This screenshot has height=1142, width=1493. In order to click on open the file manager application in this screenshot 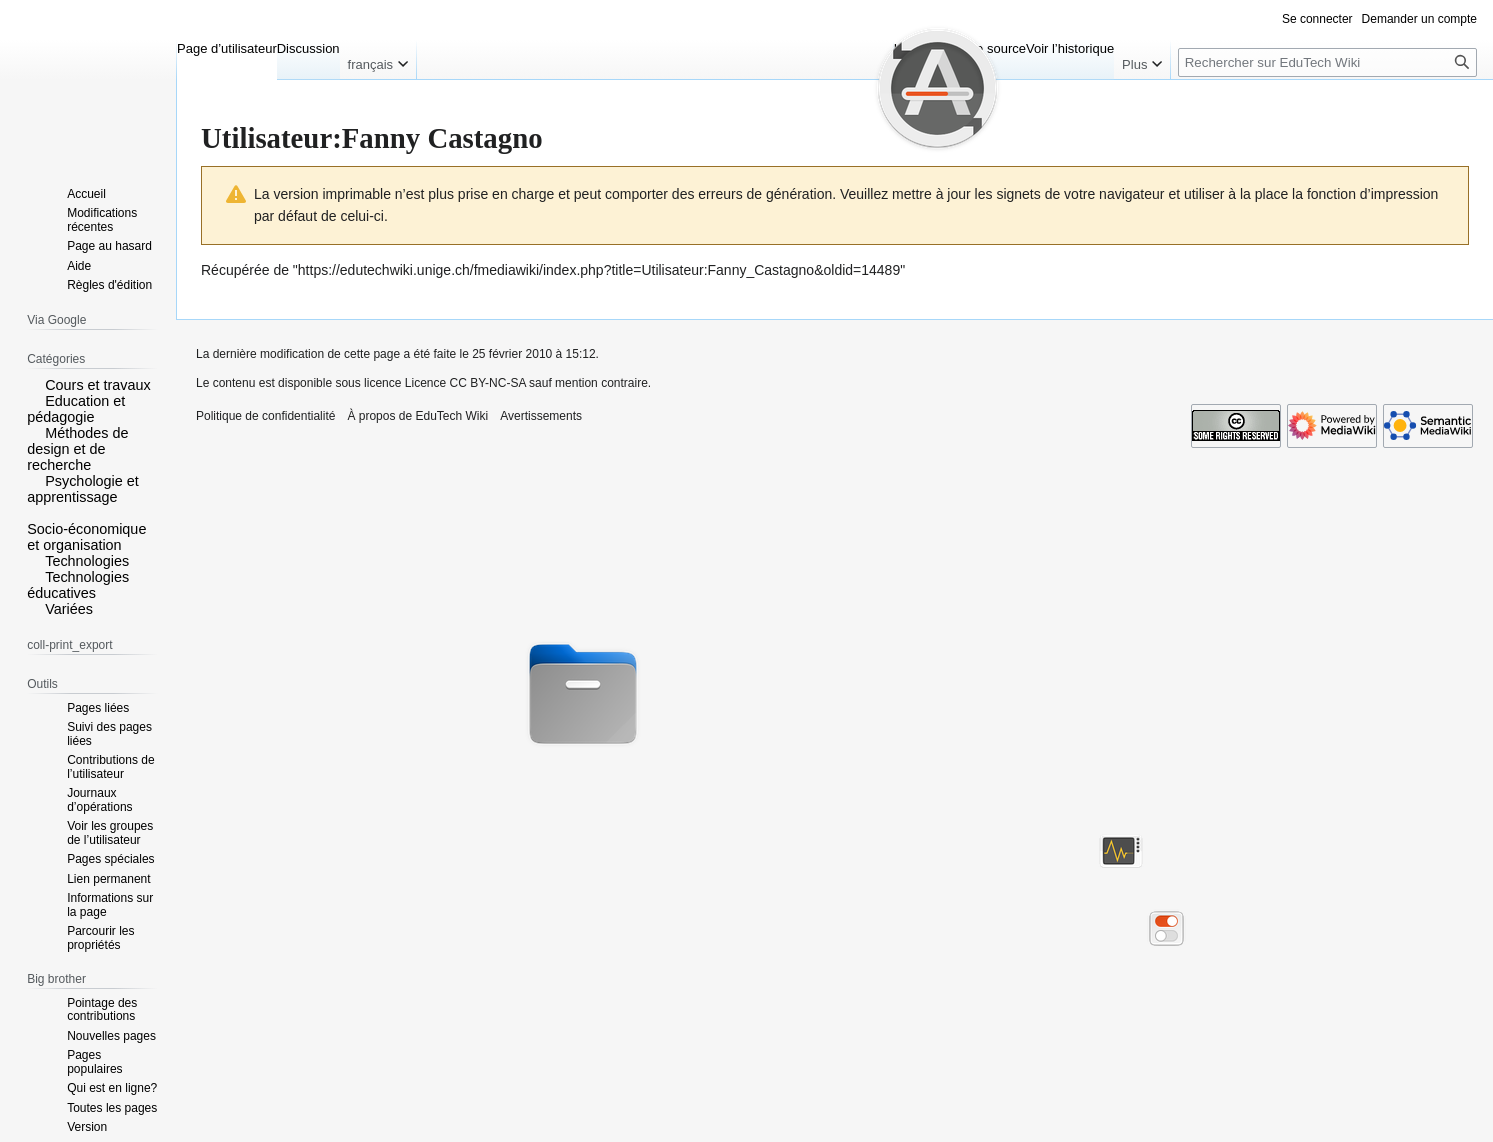, I will do `click(583, 694)`.